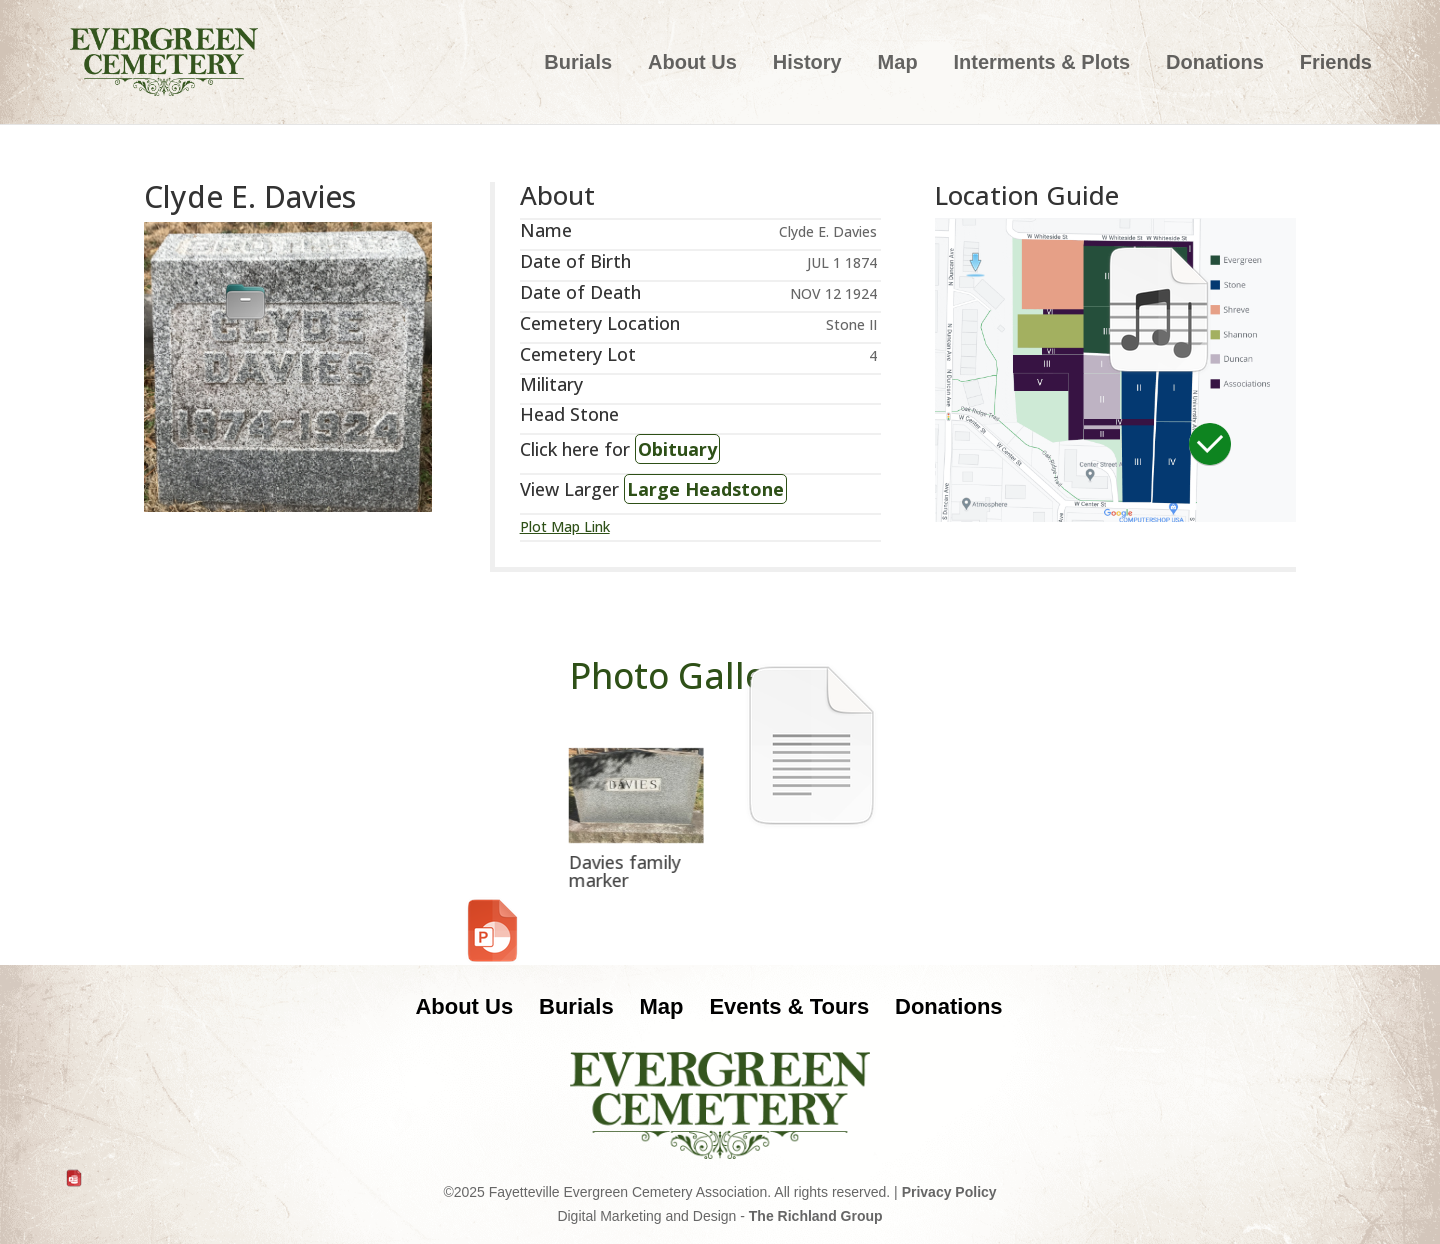 The height and width of the screenshot is (1244, 1440). I want to click on a wine configuration or initialization file, so click(811, 745).